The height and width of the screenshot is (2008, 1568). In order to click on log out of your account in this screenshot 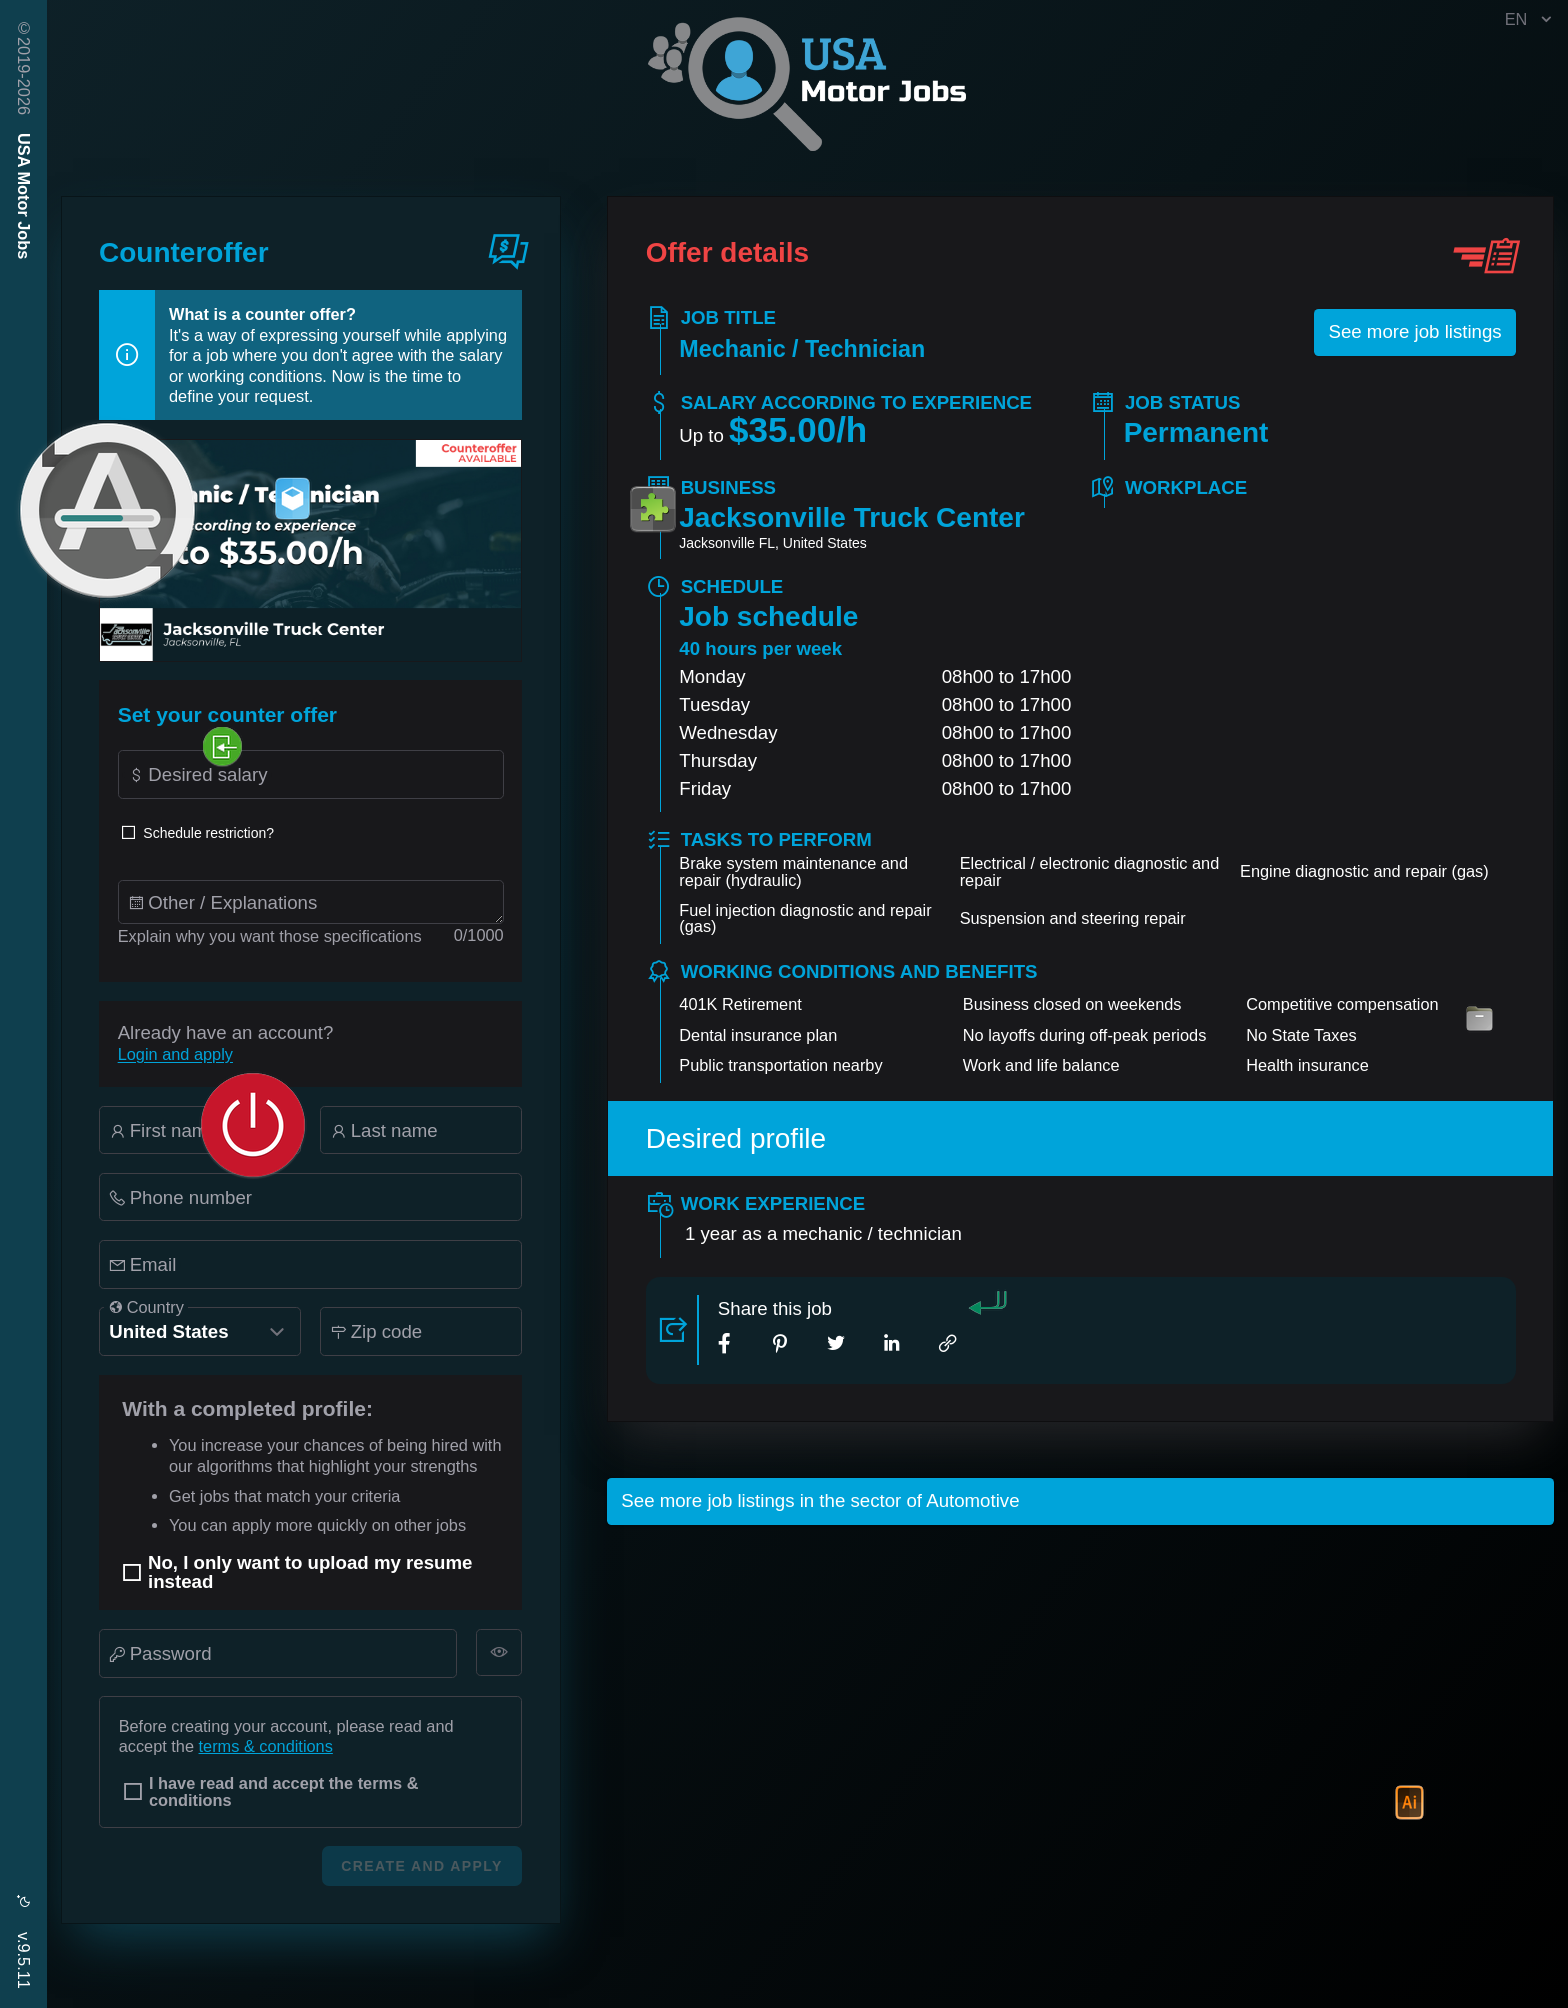, I will do `click(223, 747)`.